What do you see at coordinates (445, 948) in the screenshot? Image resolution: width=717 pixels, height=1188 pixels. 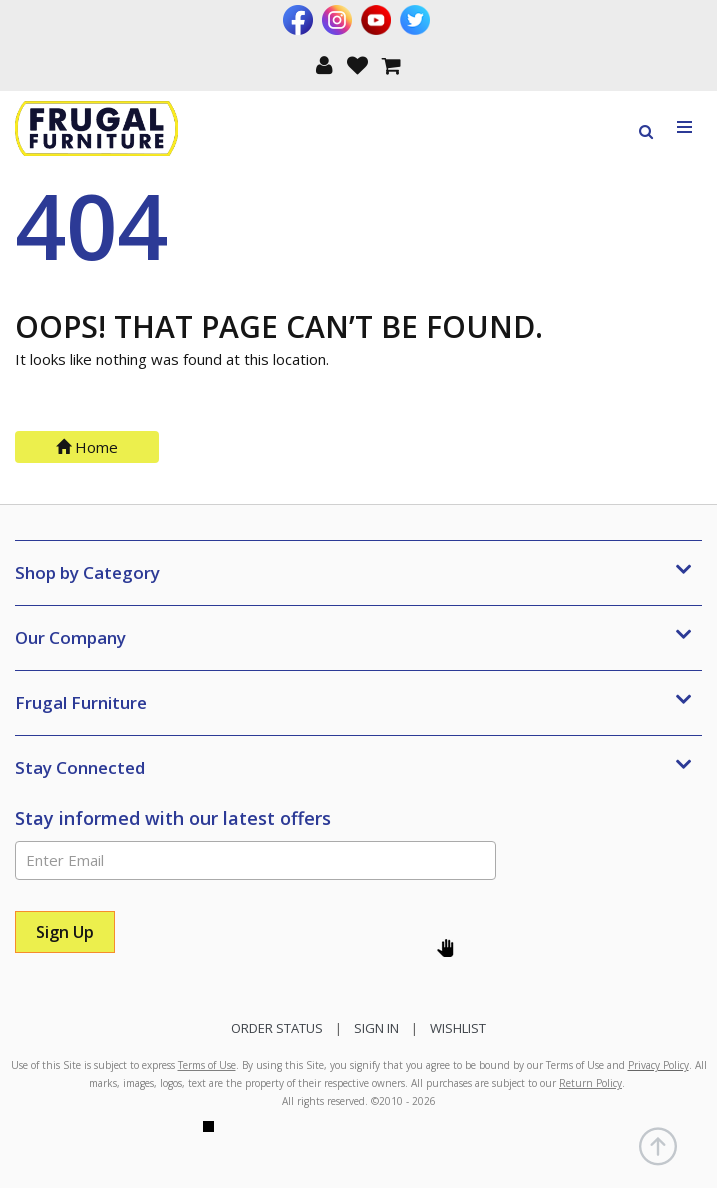 I see `stop or pause an action` at bounding box center [445, 948].